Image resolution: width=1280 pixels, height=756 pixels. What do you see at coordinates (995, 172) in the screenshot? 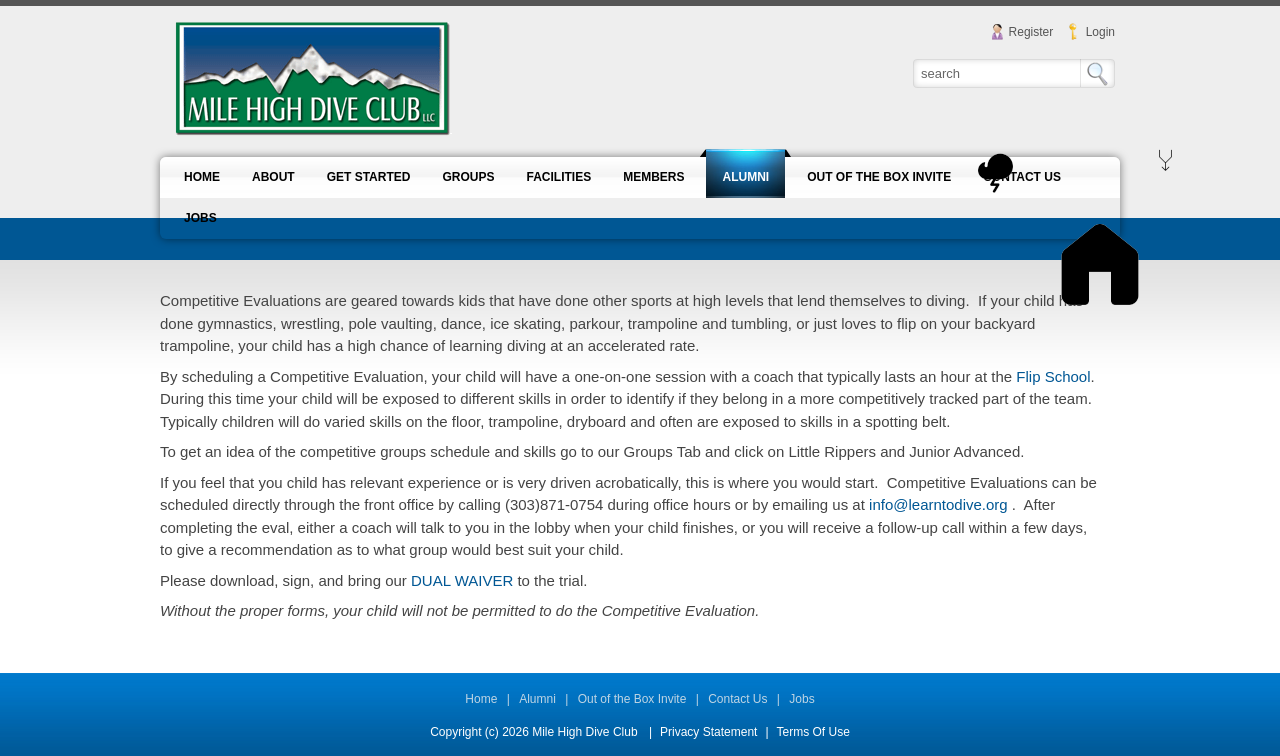
I see `indicates thunderstorm or severe weather conditions` at bounding box center [995, 172].